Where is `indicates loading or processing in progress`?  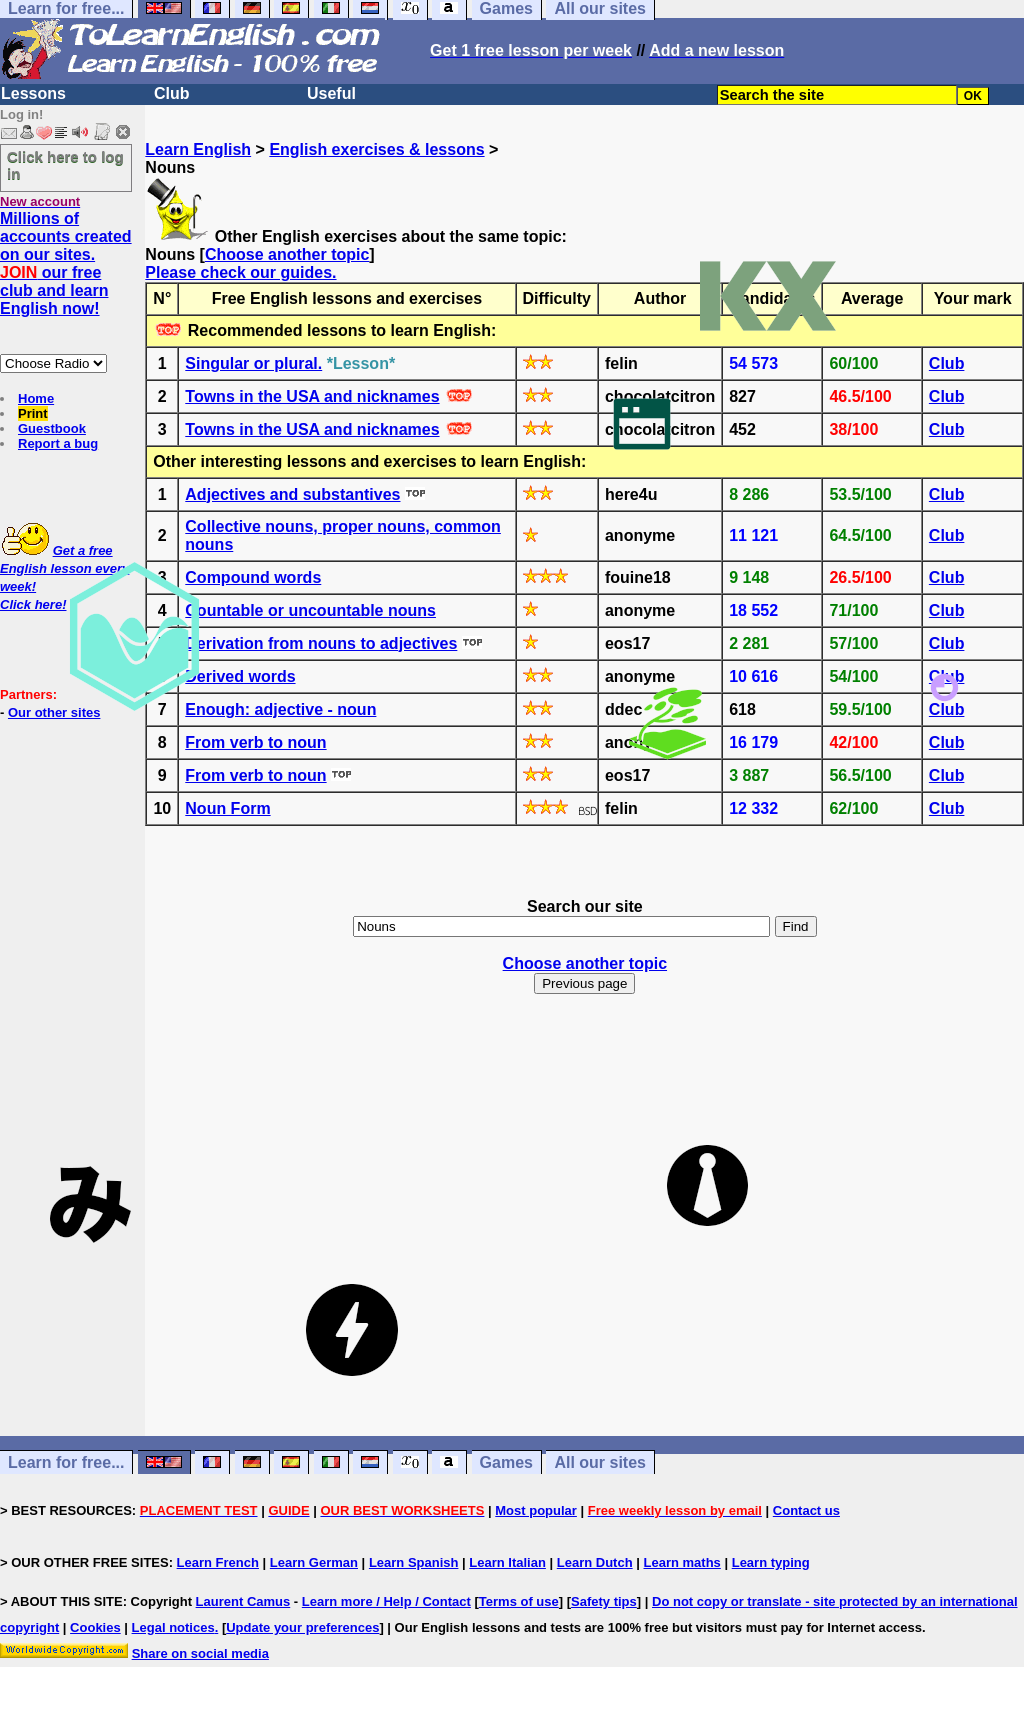
indicates loading or processing in progress is located at coordinates (944, 687).